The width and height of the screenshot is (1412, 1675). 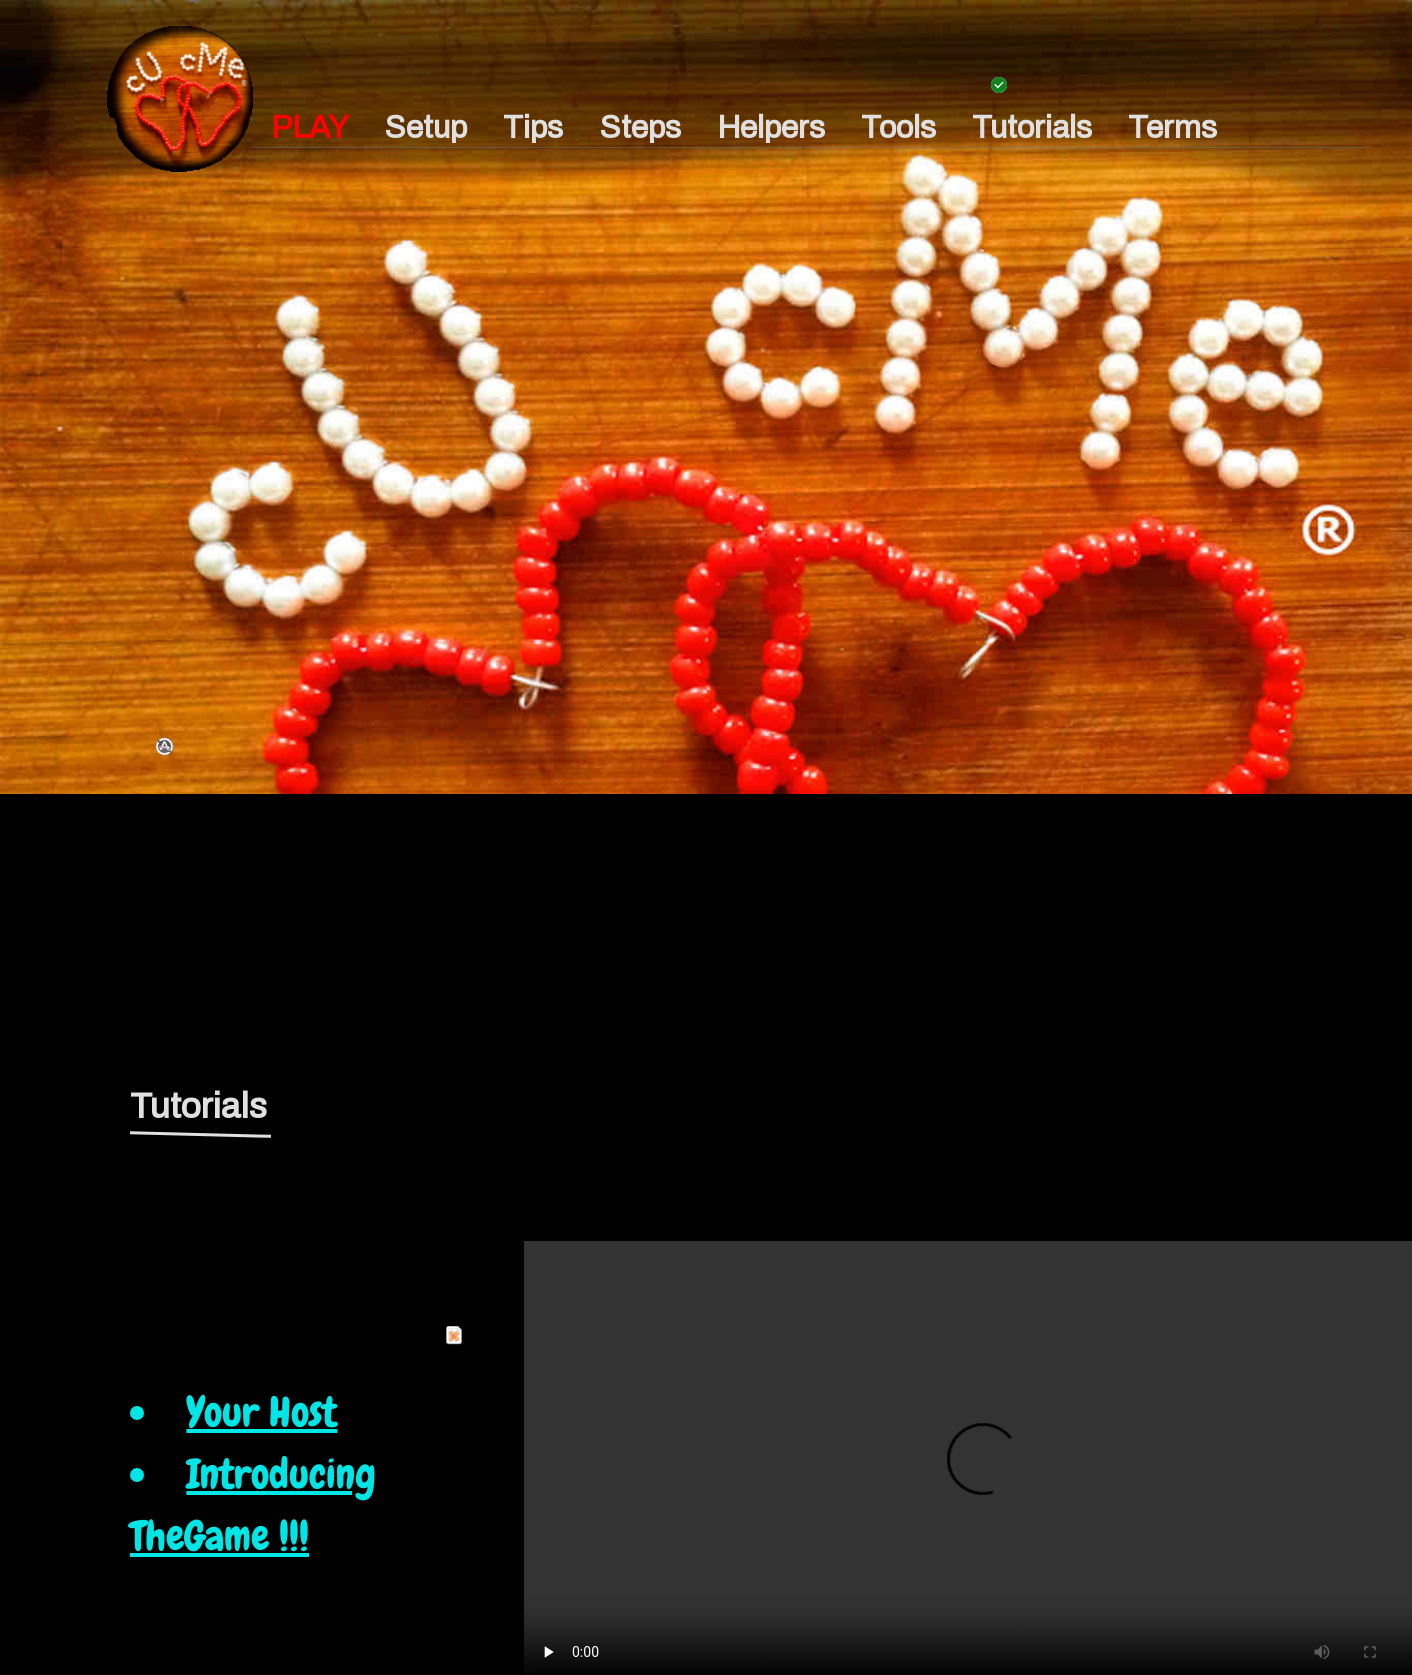 What do you see at coordinates (999, 85) in the screenshot?
I see `confirm or apply changes in a dialog` at bounding box center [999, 85].